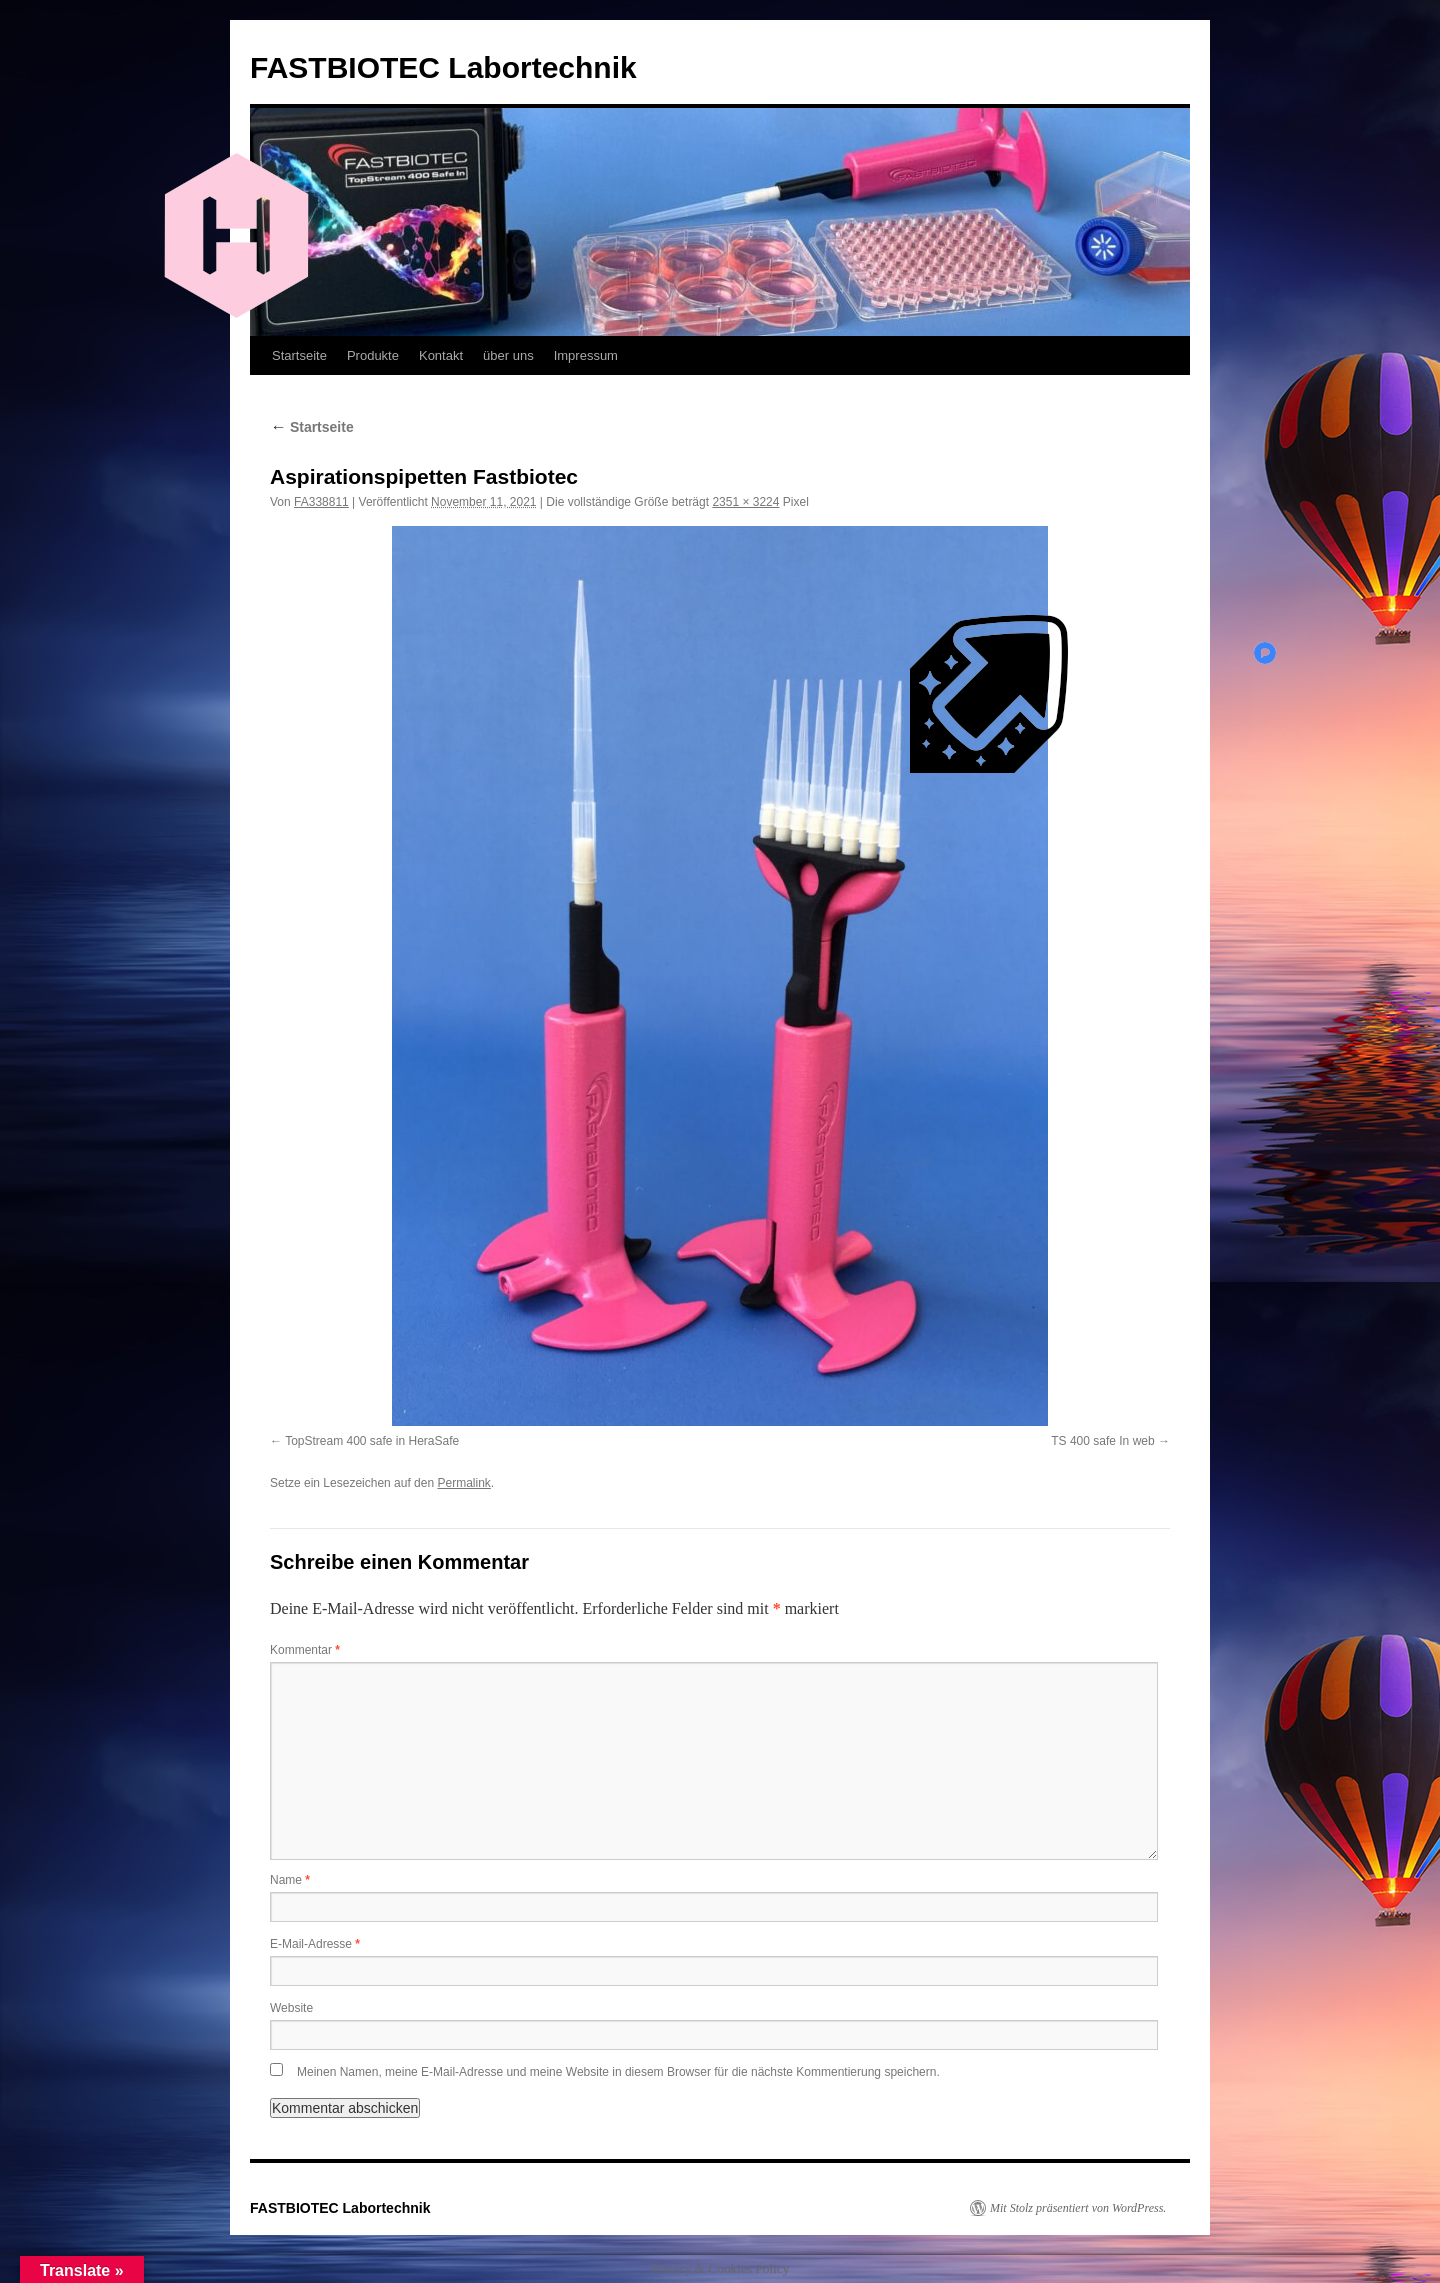  Describe the element at coordinates (236, 235) in the screenshot. I see `Hexo static site generator logo` at that location.